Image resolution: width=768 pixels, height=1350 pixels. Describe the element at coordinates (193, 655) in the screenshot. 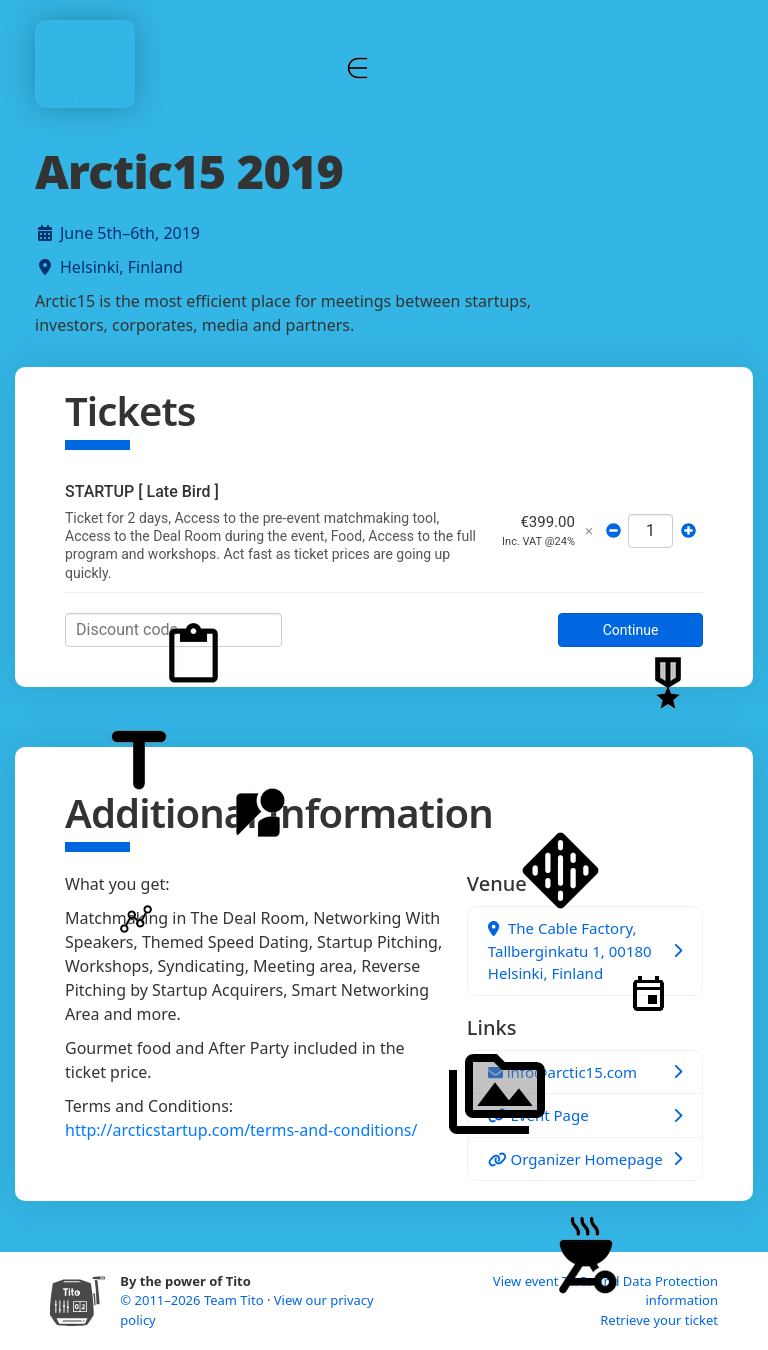

I see `paste content from clipboard` at that location.